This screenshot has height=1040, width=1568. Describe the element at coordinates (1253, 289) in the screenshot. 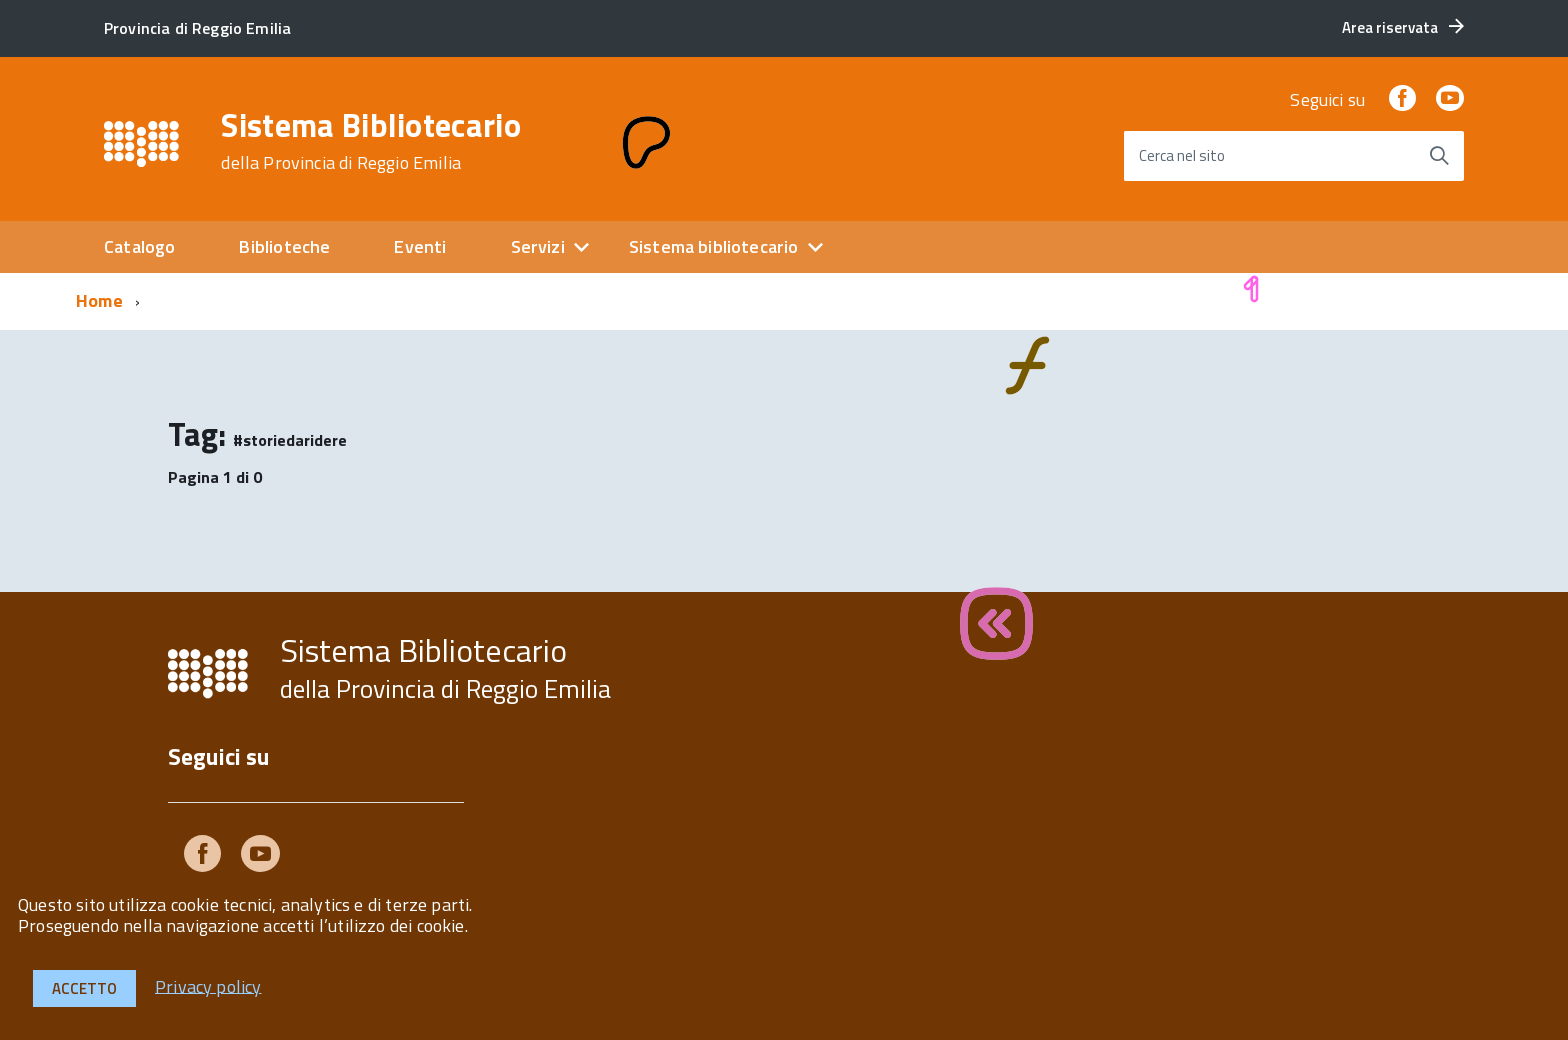

I see `access google one subscription settings` at that location.